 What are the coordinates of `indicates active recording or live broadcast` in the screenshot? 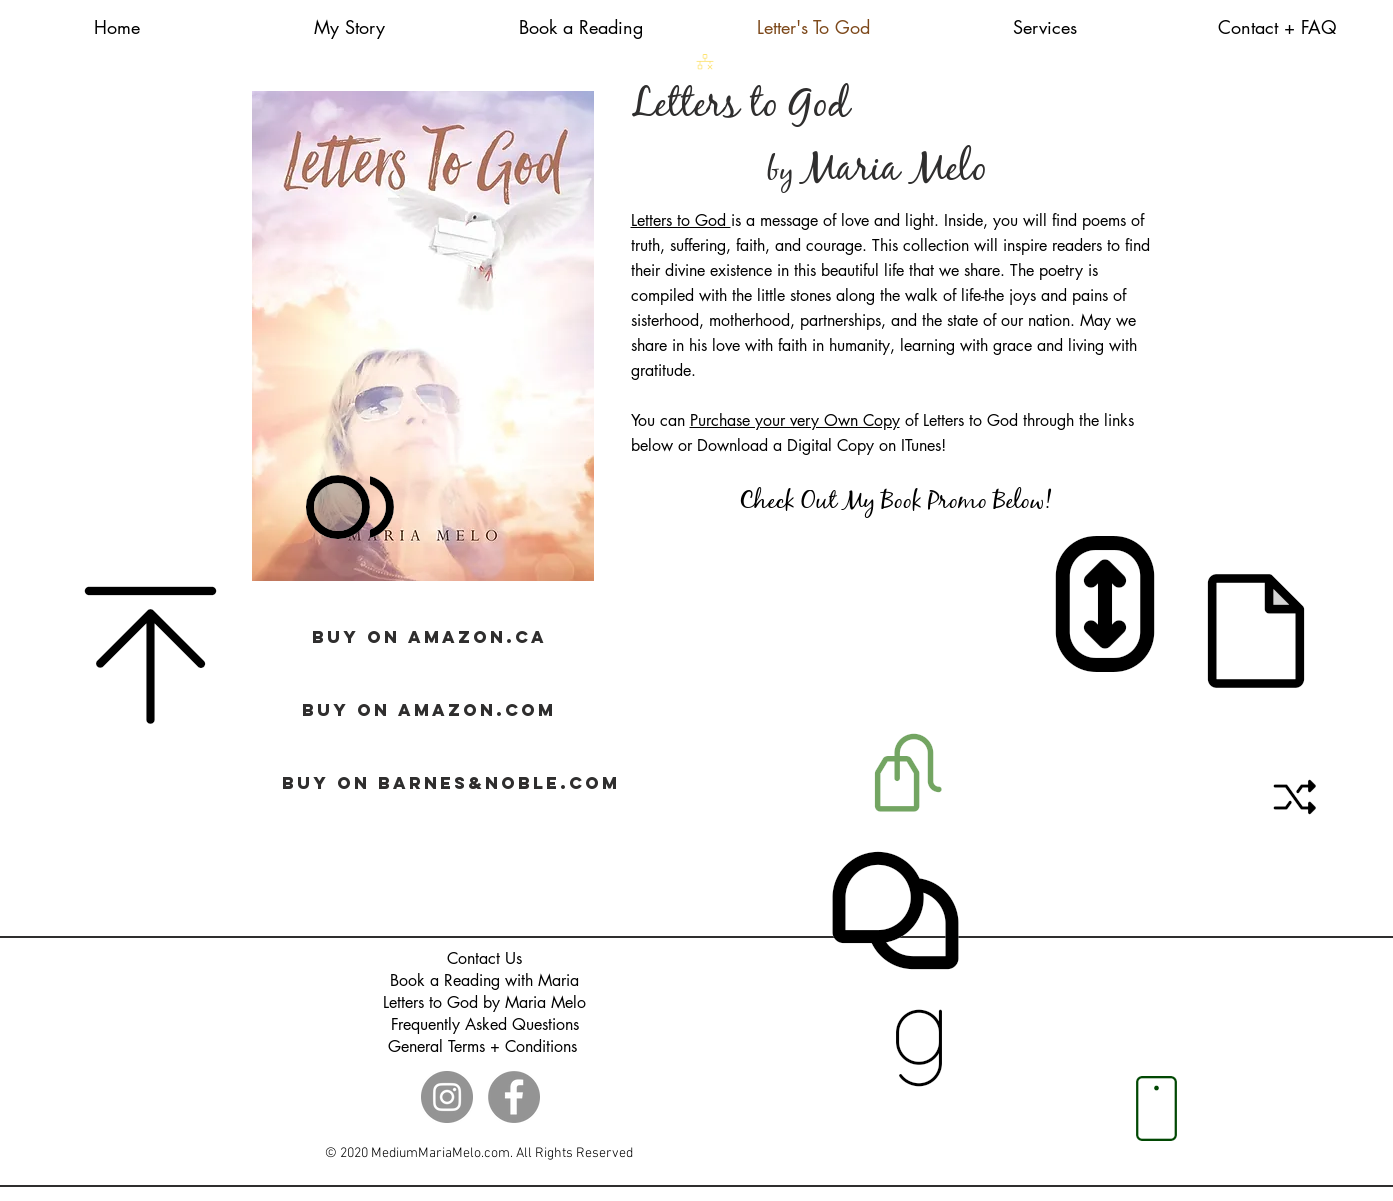 It's located at (350, 507).